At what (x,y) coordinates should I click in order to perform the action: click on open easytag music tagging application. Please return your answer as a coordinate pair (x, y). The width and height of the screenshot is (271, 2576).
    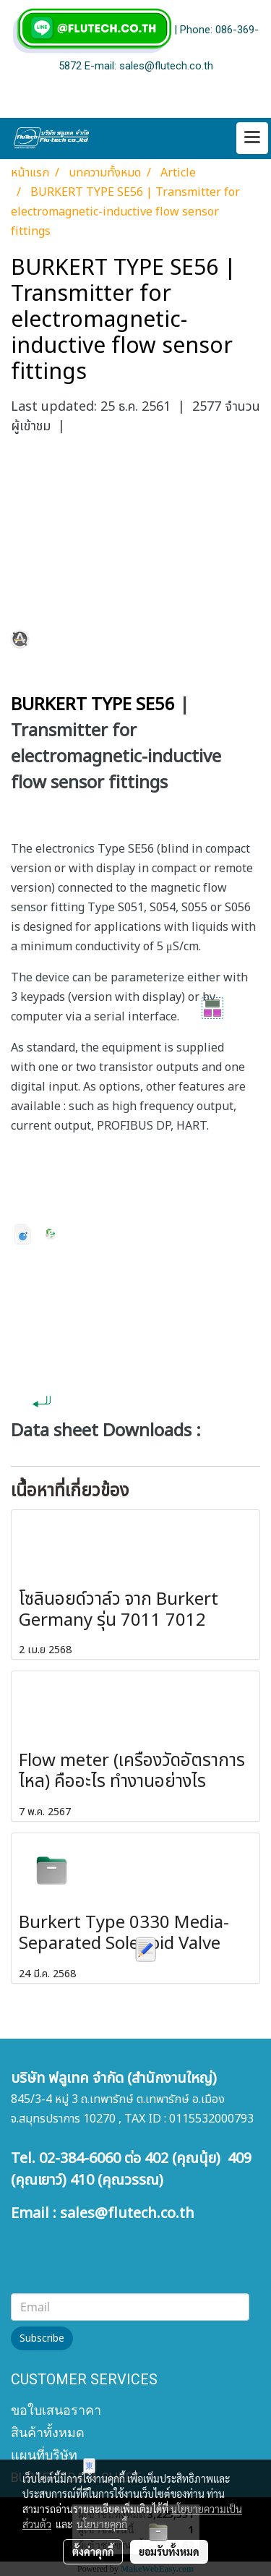
    Looking at the image, I should click on (51, 1233).